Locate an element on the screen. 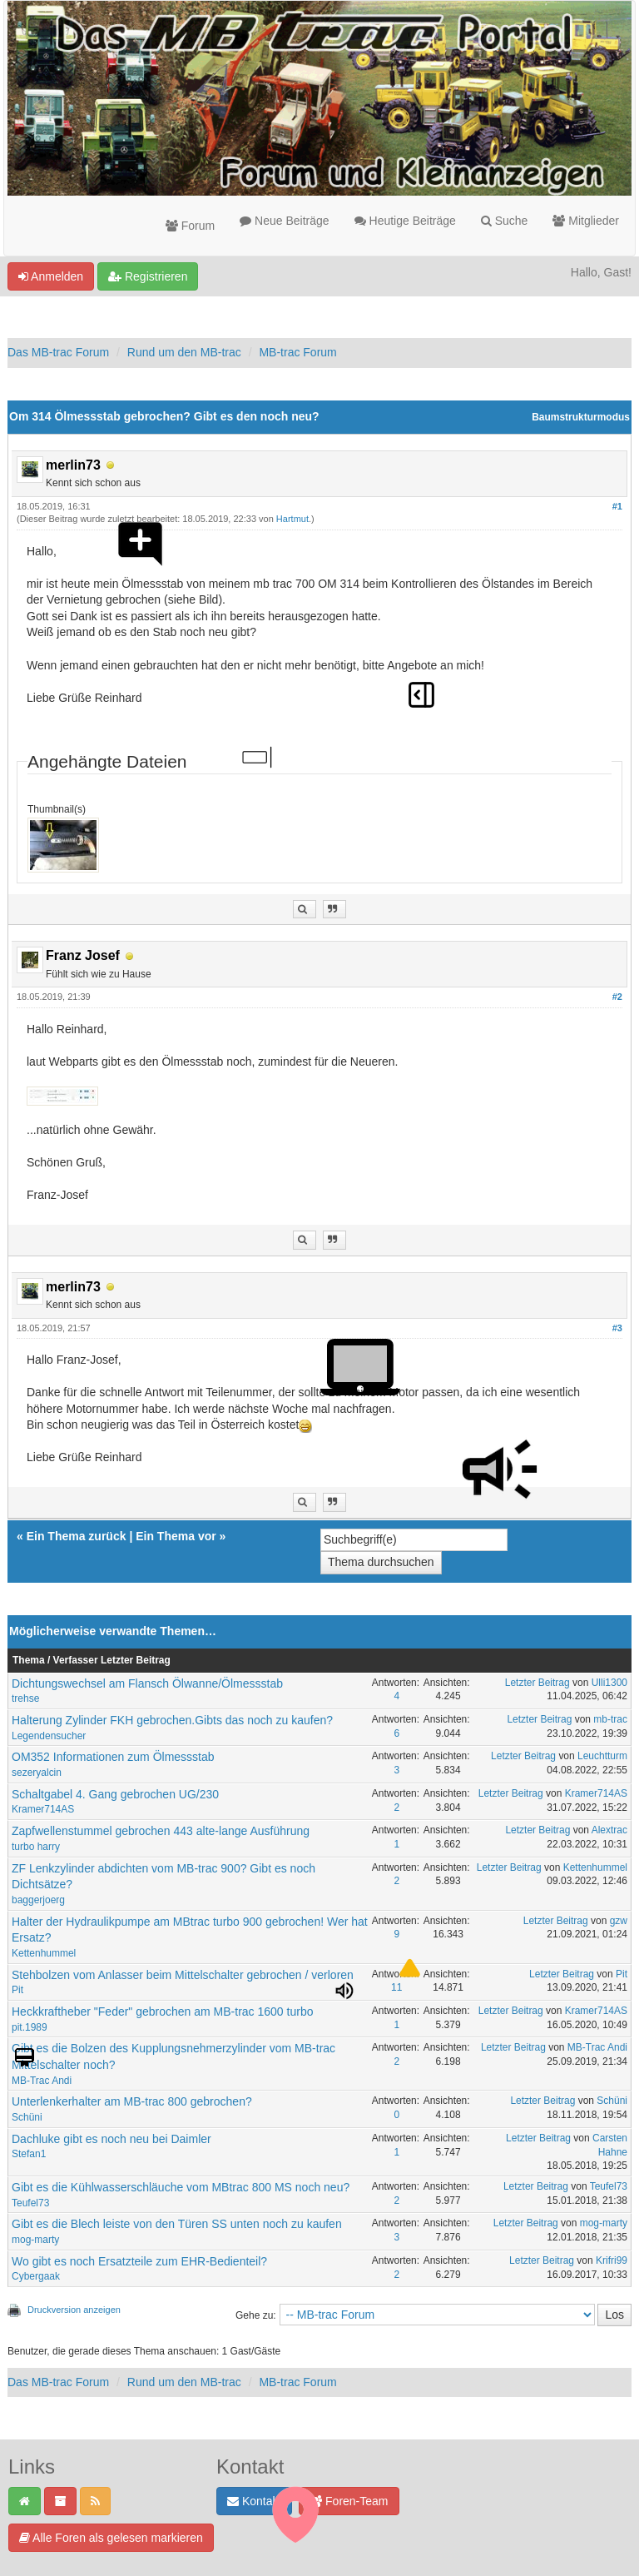  make an announcement or broadcast is located at coordinates (499, 1469).